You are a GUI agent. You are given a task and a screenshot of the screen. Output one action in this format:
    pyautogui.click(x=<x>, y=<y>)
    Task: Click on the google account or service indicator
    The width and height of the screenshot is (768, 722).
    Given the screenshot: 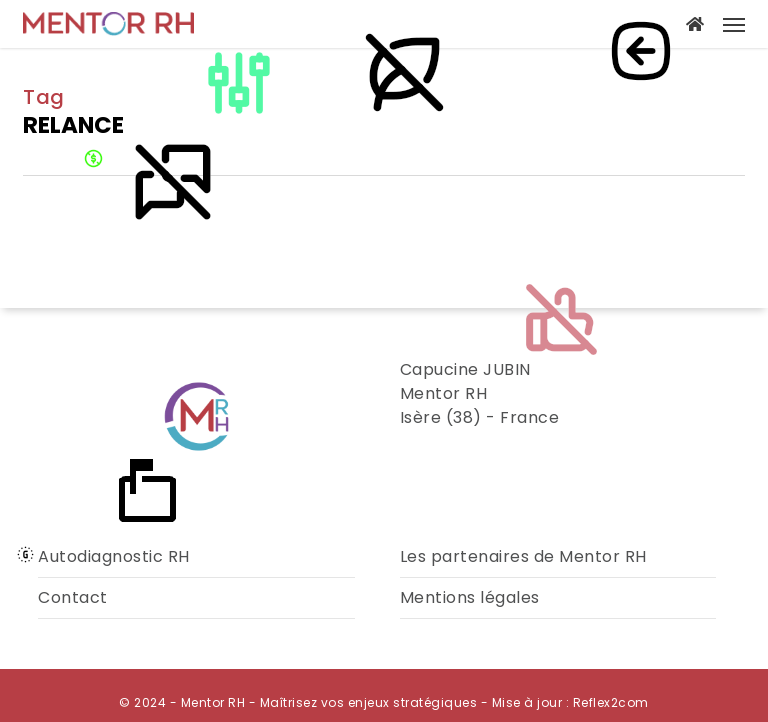 What is the action you would take?
    pyautogui.click(x=25, y=554)
    